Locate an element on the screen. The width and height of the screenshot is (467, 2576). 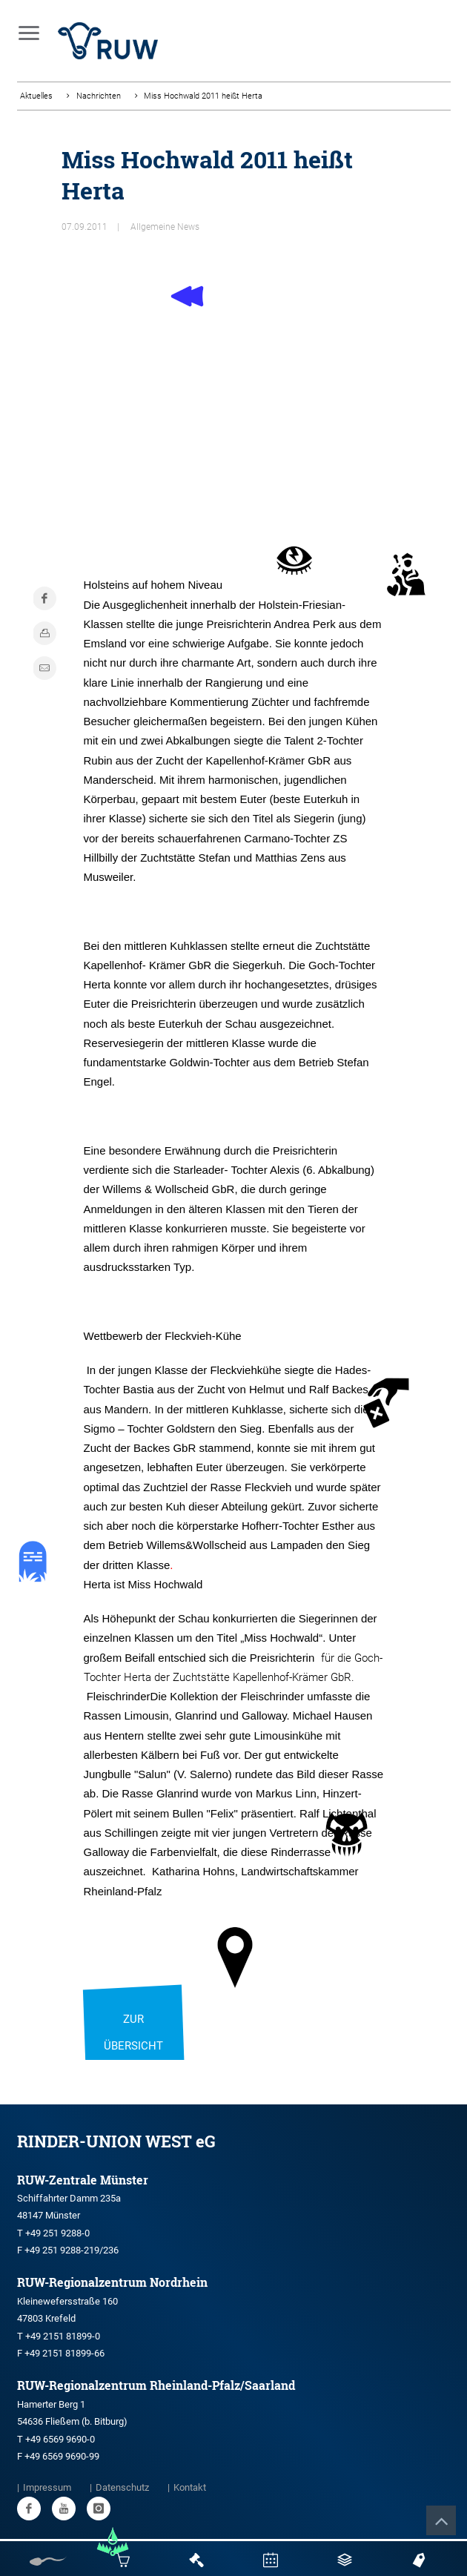
discard a card from your hand is located at coordinates (384, 1403).